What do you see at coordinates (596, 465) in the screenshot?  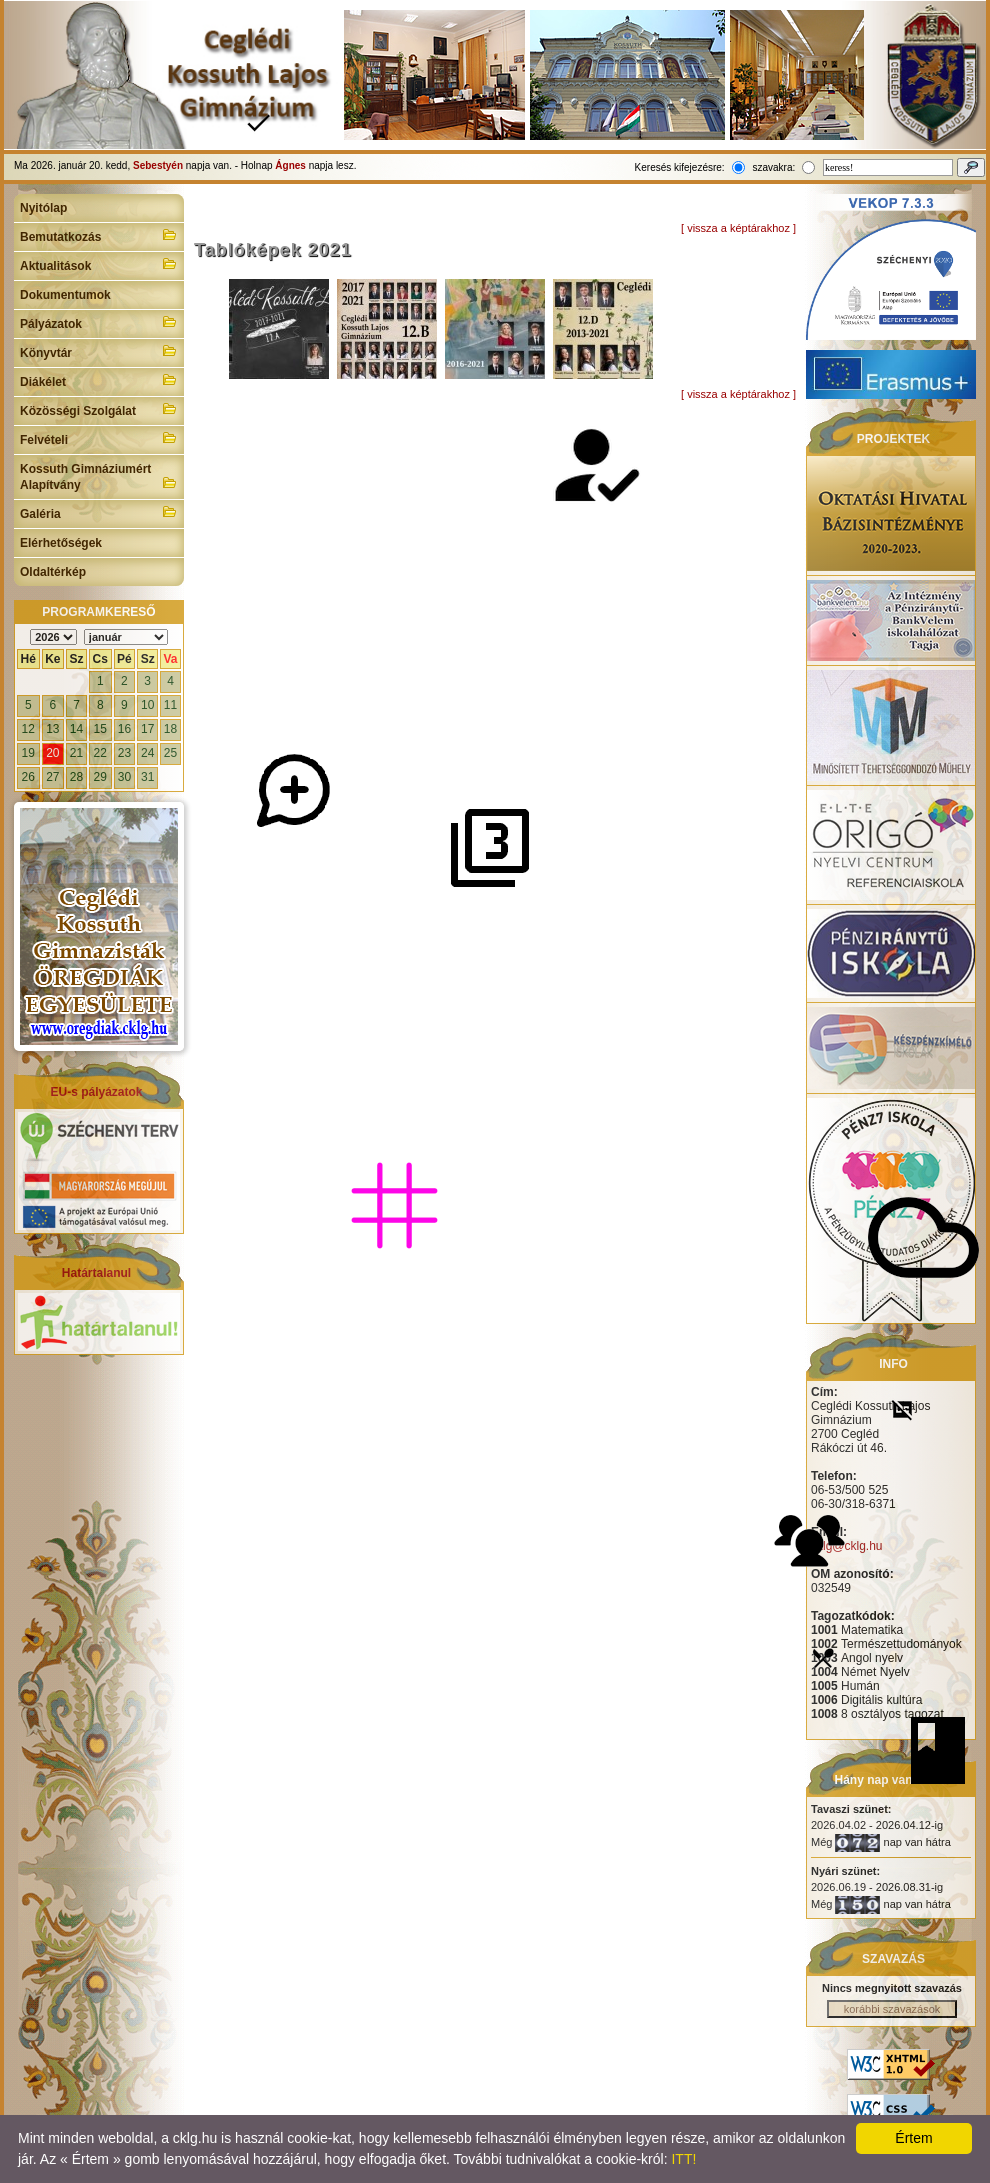 I see `user registration completed successfully` at bounding box center [596, 465].